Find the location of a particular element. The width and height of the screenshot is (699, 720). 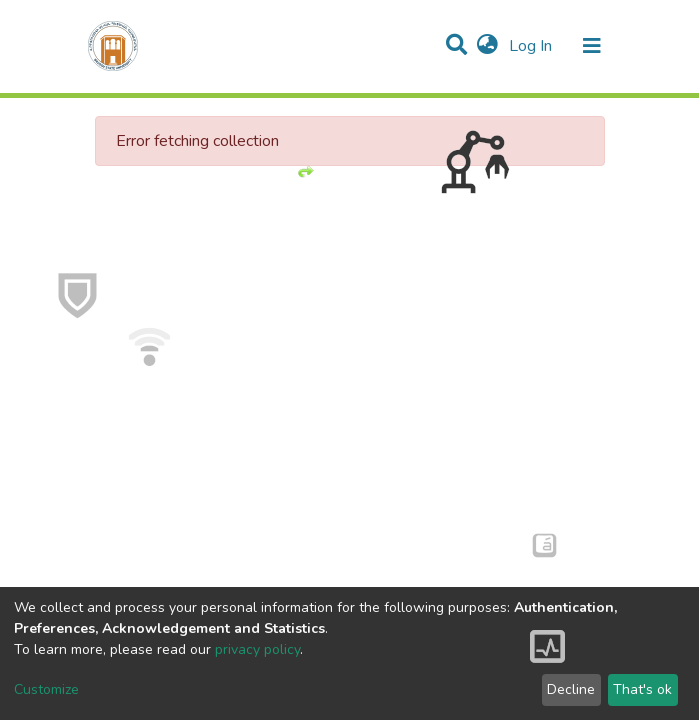

indicates high security status is located at coordinates (77, 295).